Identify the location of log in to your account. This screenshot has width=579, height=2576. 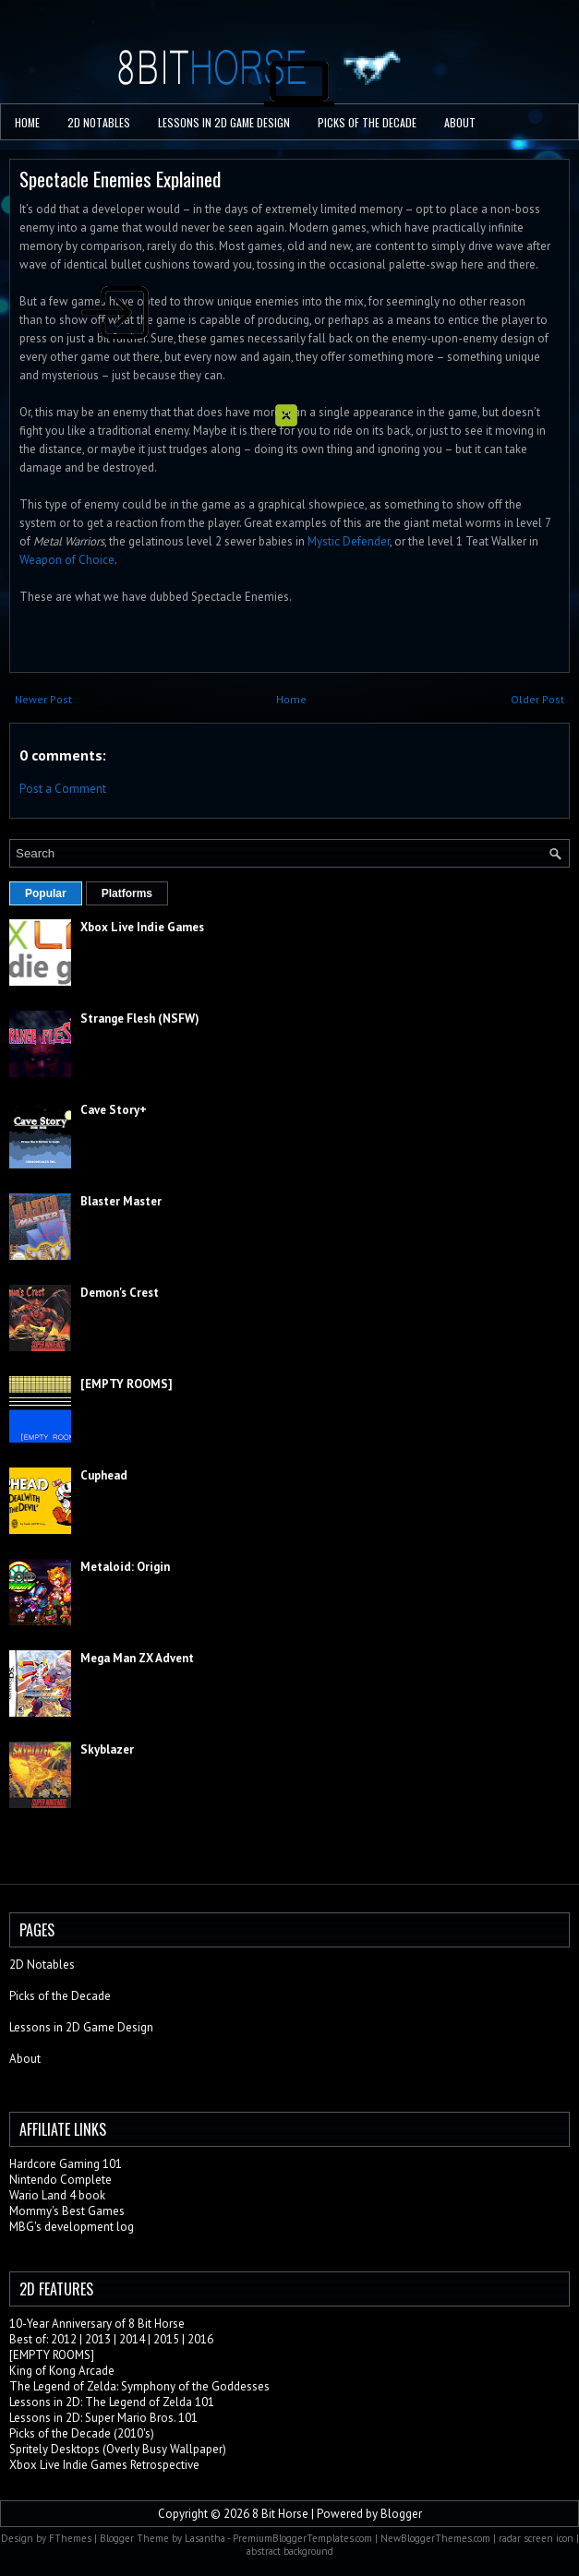
(115, 312).